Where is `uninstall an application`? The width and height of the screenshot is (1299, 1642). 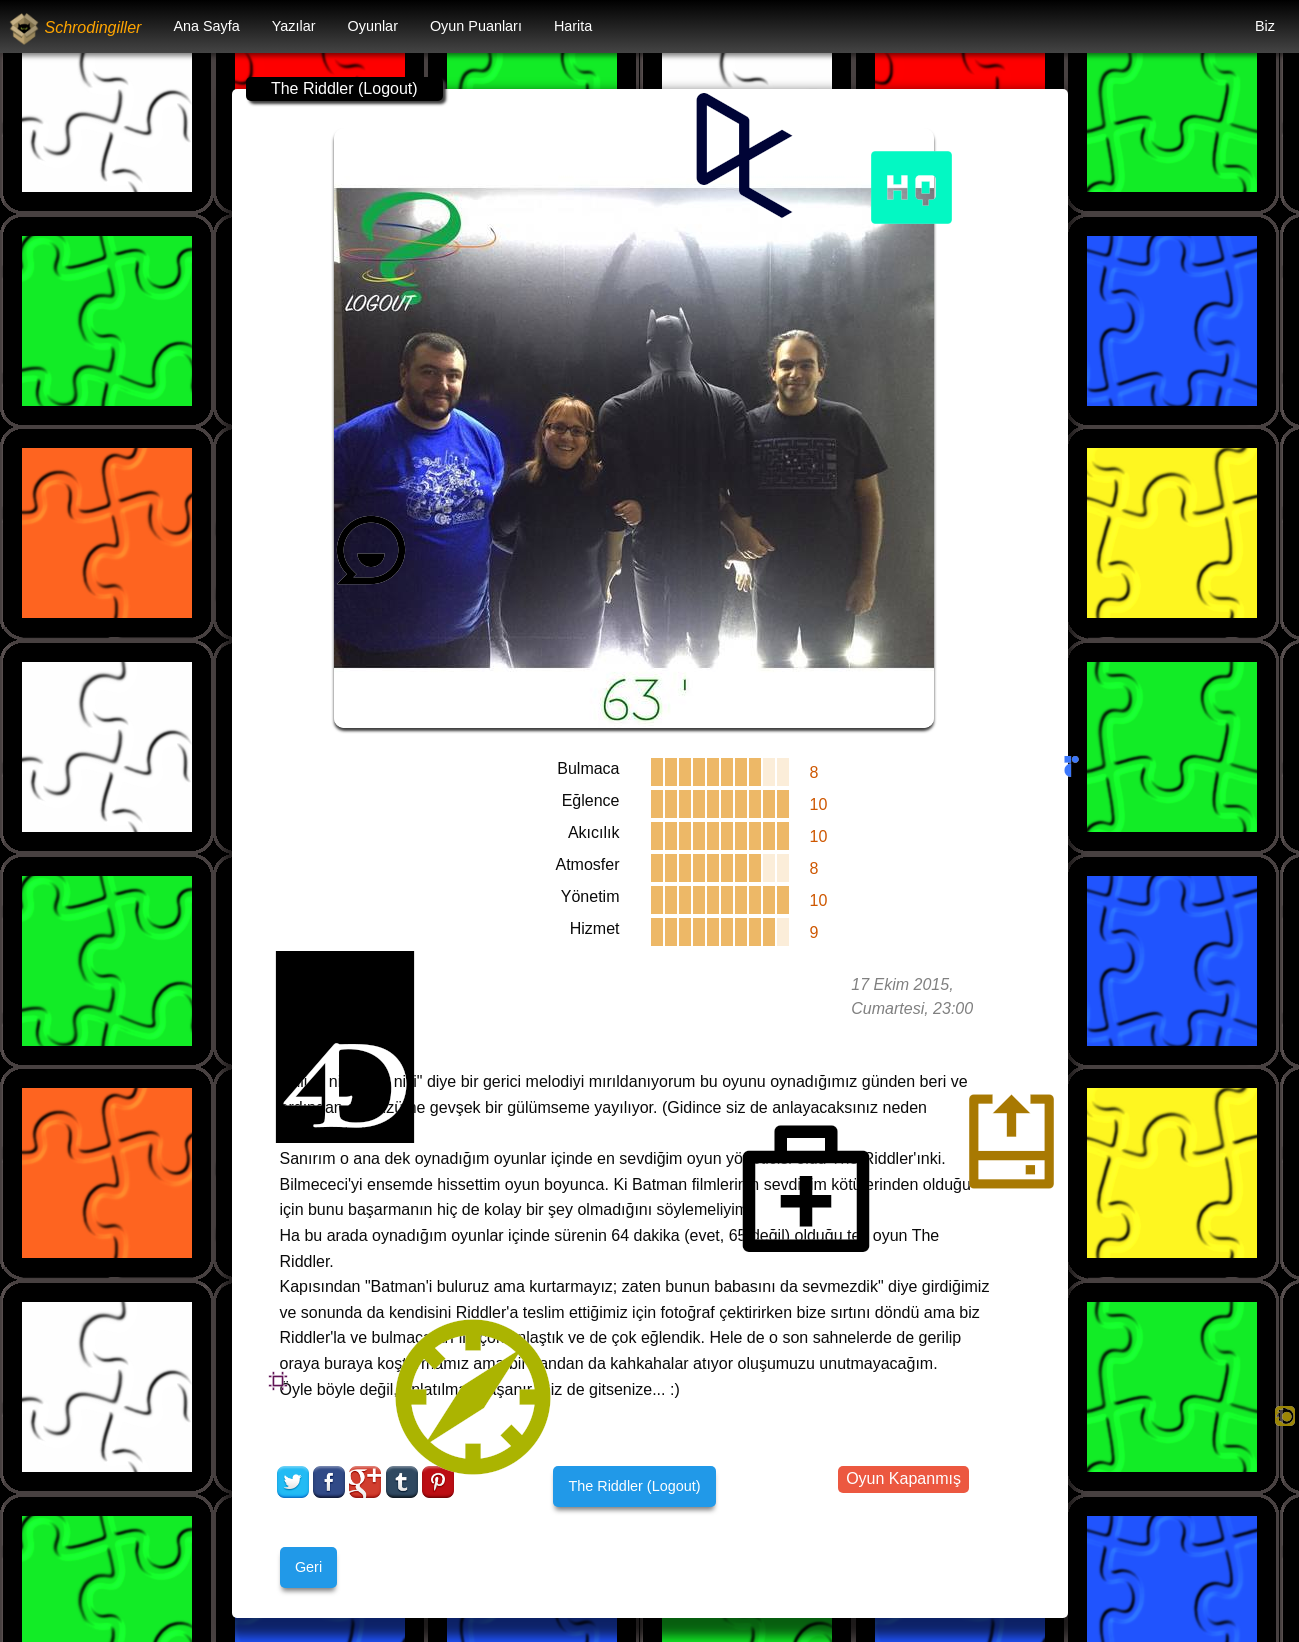 uninstall an application is located at coordinates (1011, 1141).